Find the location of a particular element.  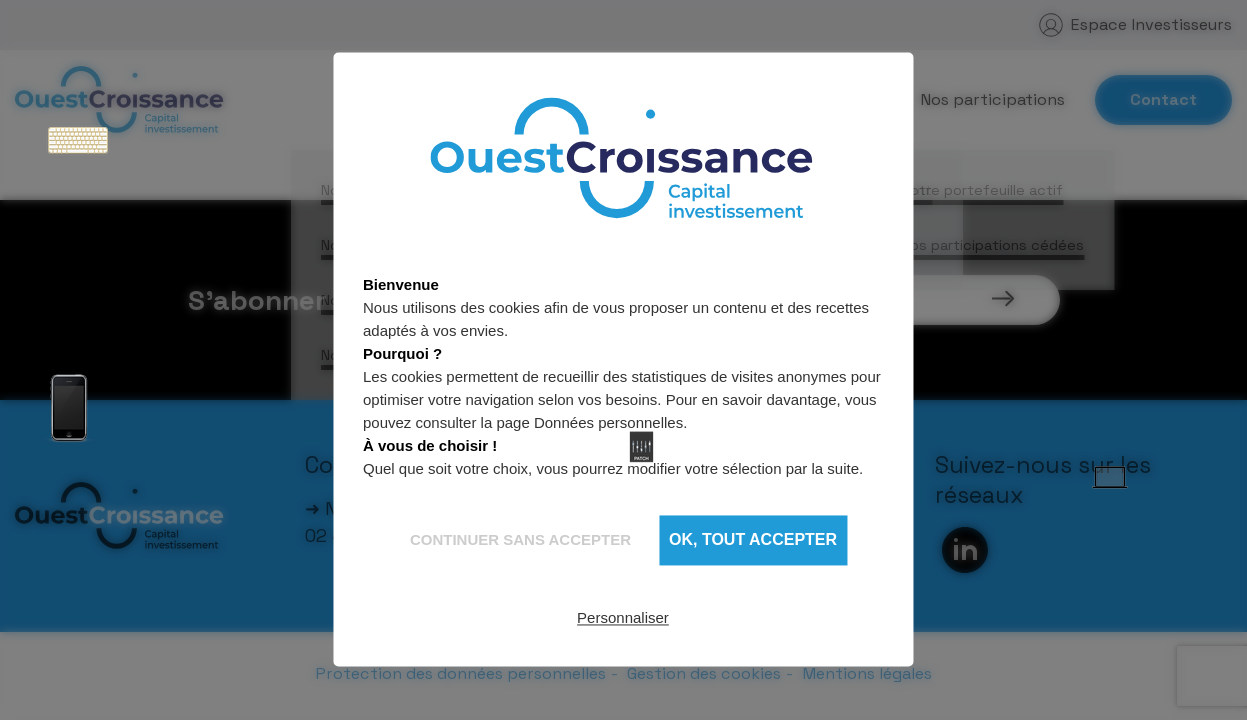

open patch settings in GarageBand is located at coordinates (641, 447).